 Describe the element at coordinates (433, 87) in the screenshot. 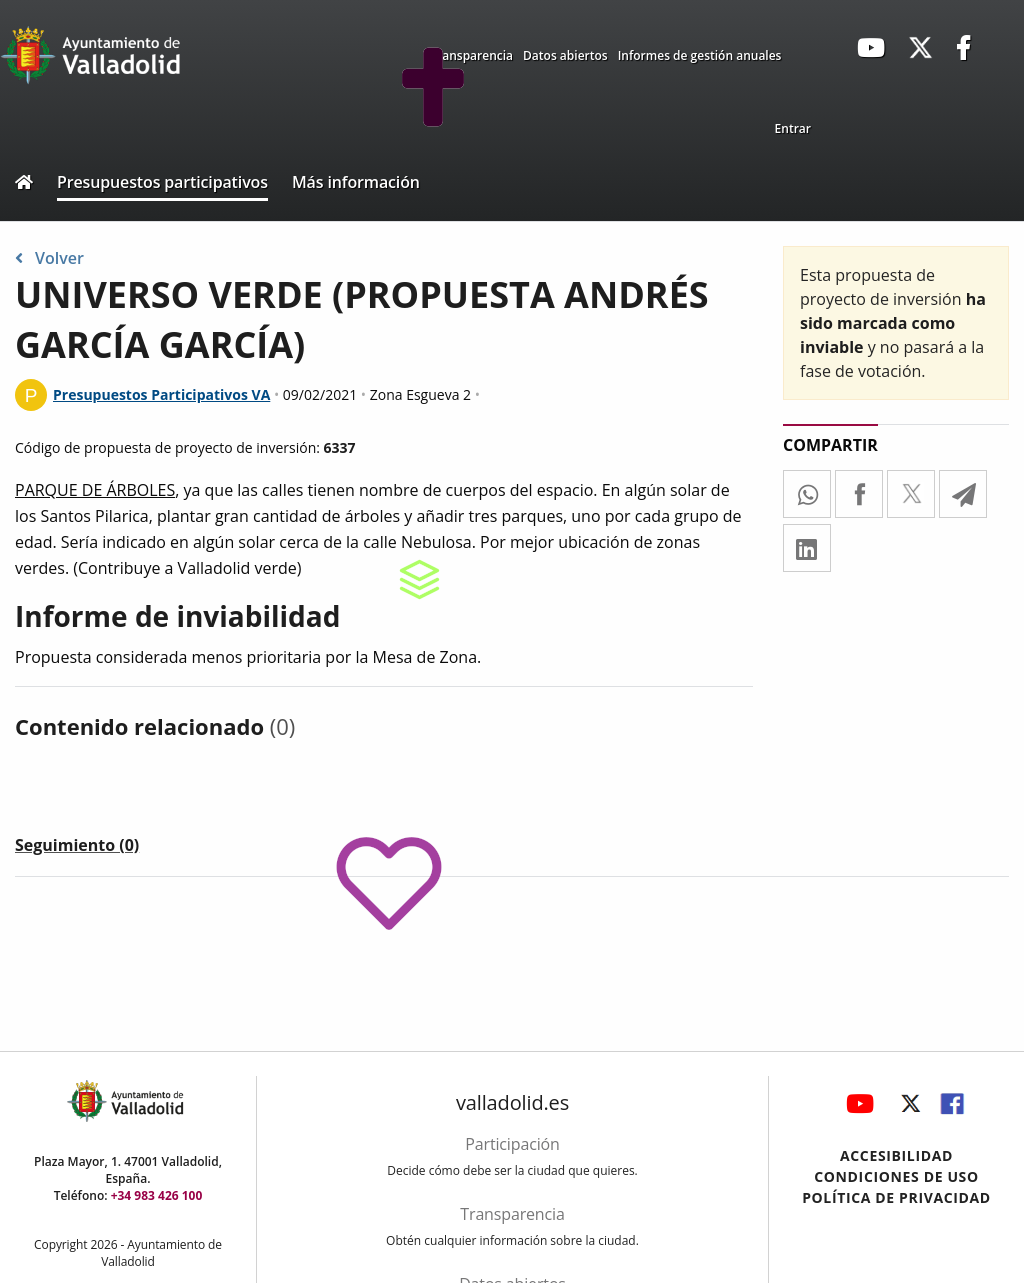

I see `religious or faith-related content` at that location.